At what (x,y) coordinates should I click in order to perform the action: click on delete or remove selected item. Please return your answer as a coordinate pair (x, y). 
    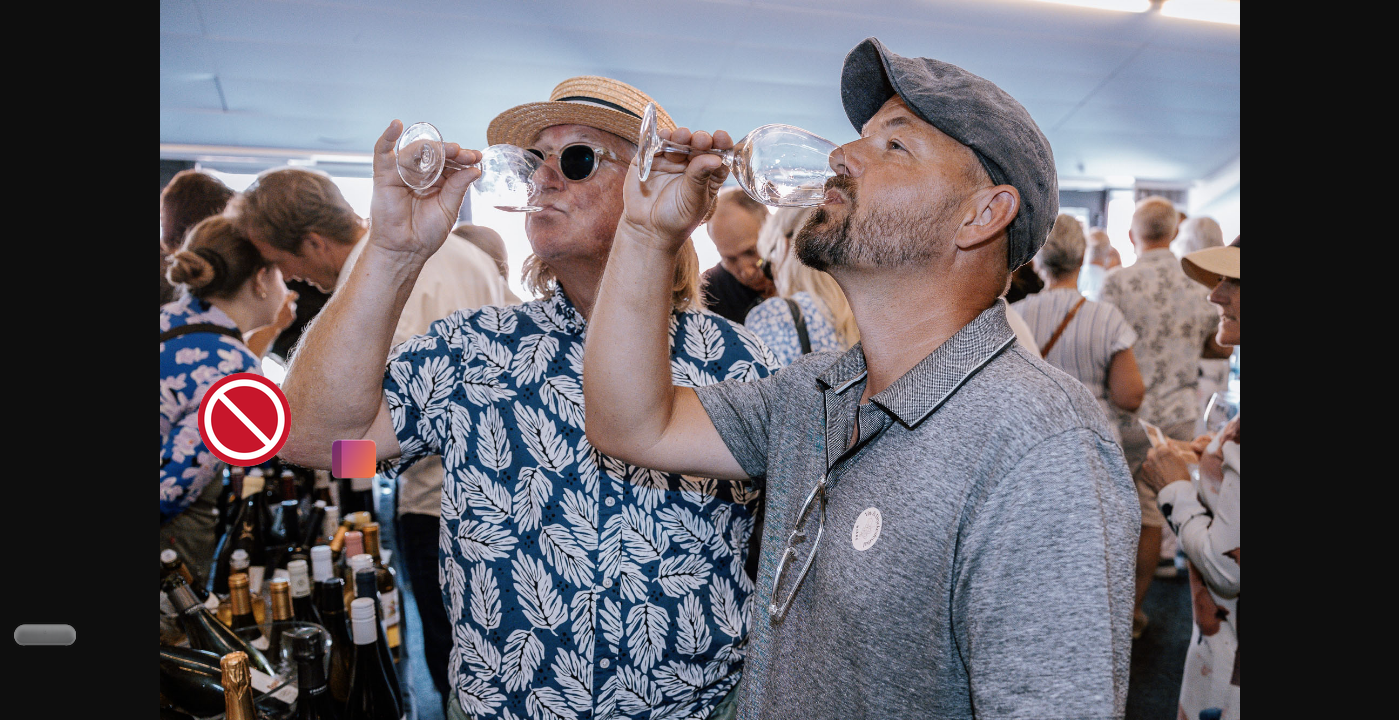
    Looking at the image, I should click on (244, 419).